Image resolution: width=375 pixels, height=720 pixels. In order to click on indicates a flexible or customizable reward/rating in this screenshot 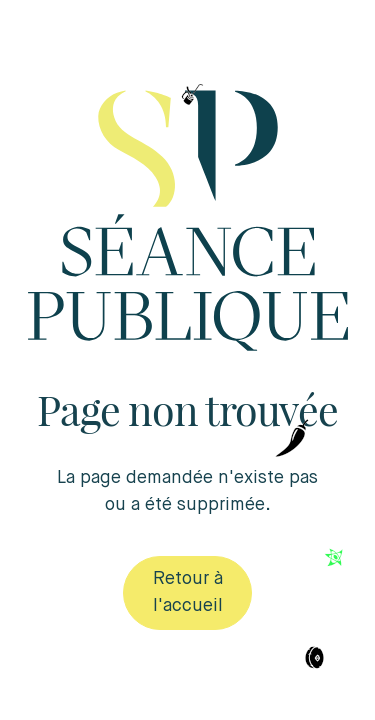, I will do `click(333, 557)`.